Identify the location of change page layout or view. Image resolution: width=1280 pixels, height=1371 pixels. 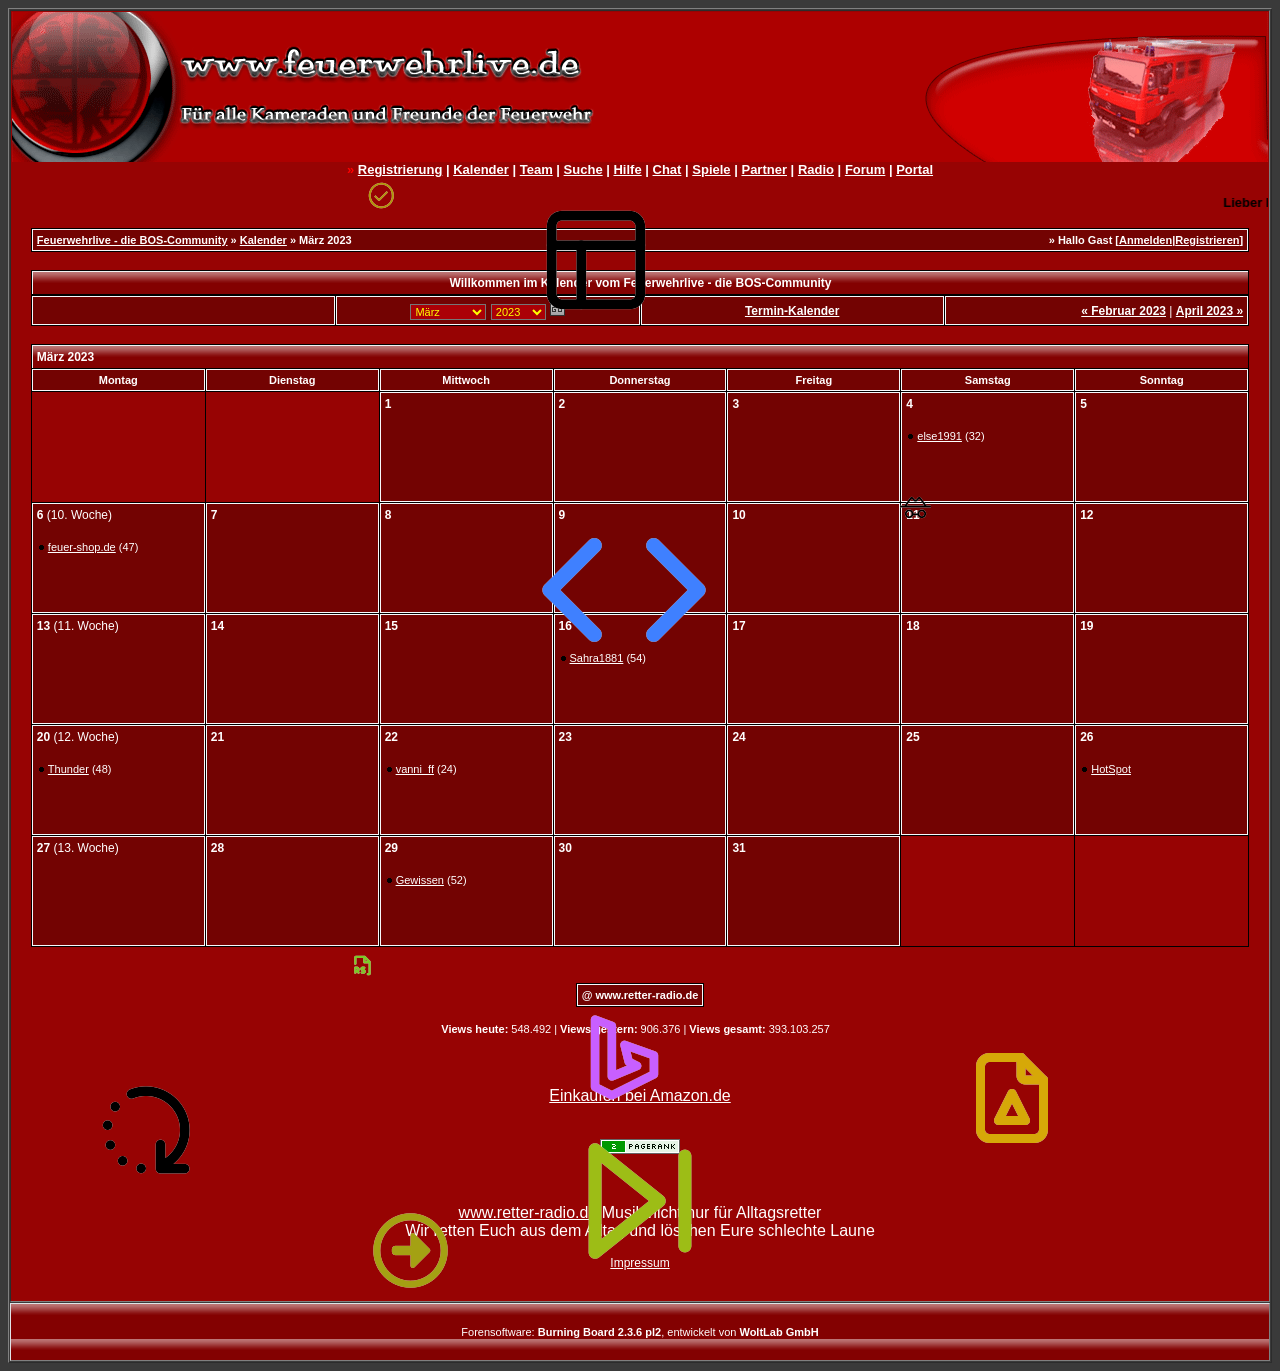
(596, 260).